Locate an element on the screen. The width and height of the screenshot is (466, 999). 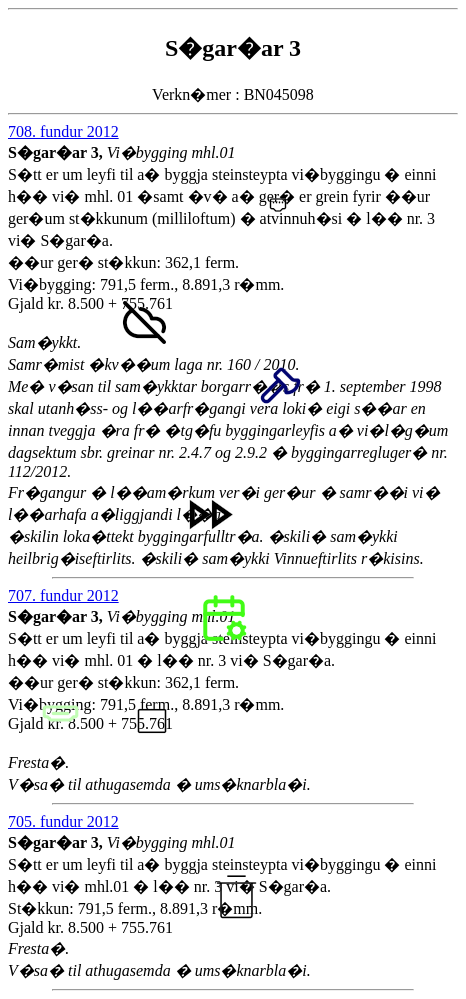
delete selected item is located at coordinates (236, 898).